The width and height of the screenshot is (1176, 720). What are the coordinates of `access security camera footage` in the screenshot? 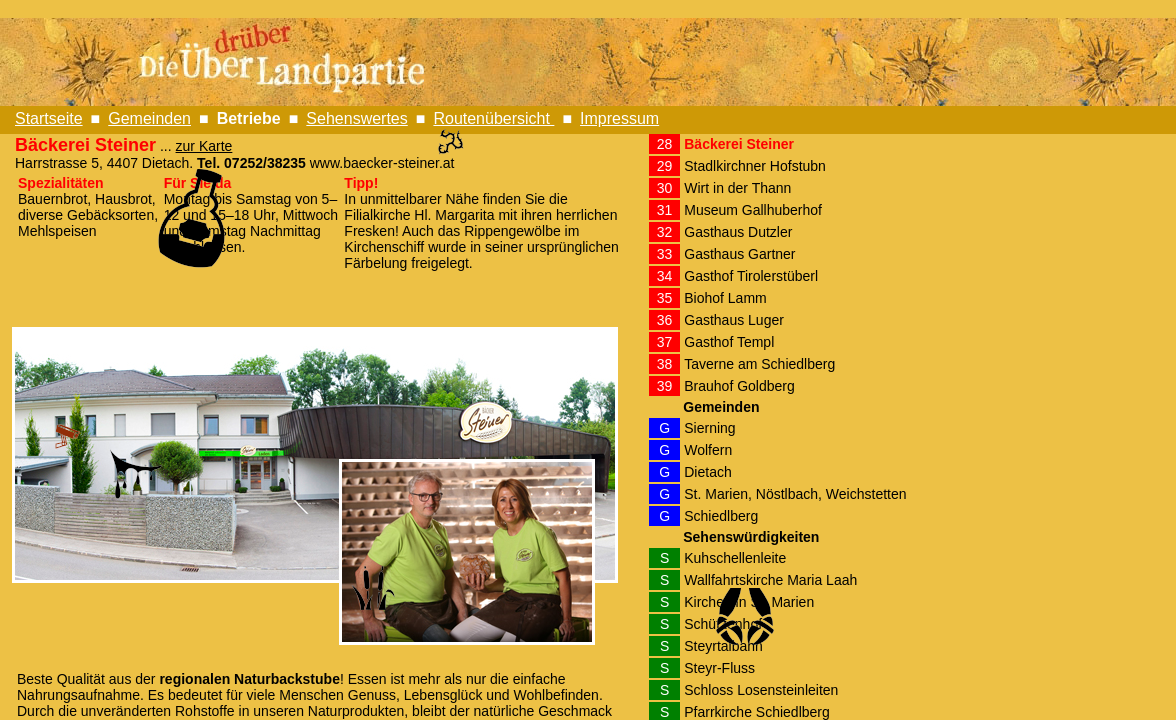 It's located at (67, 436).